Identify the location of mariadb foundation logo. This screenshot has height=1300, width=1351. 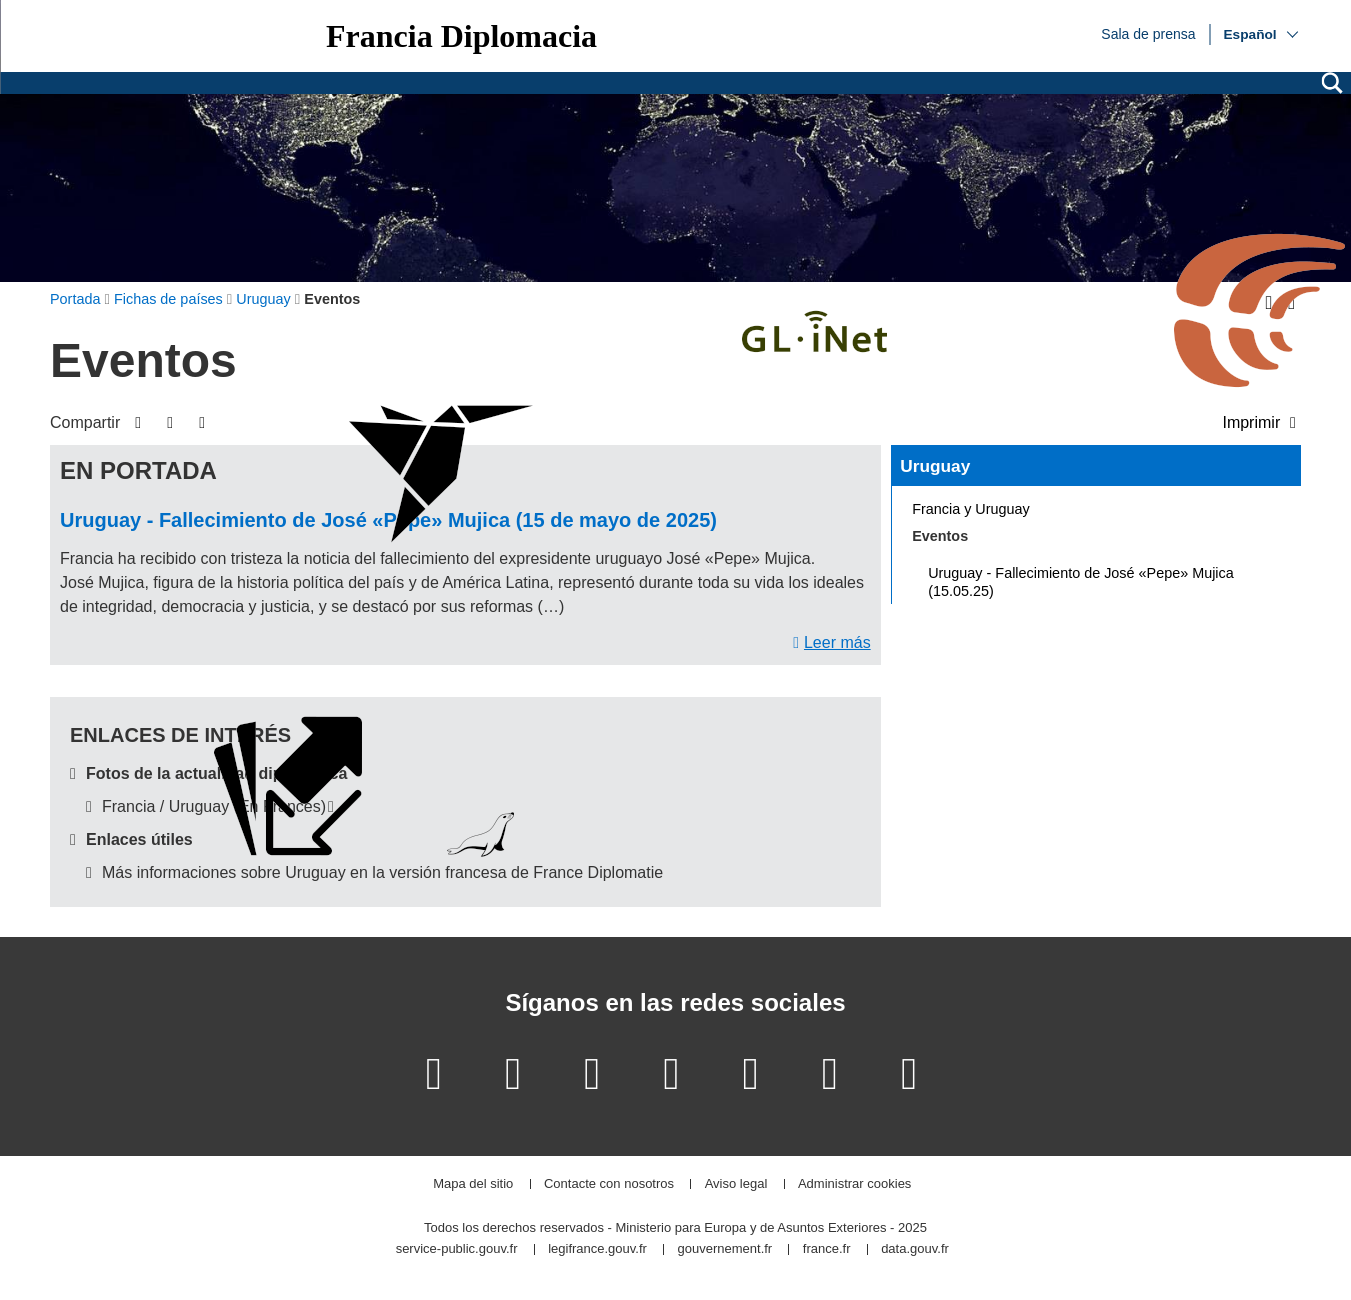
(480, 834).